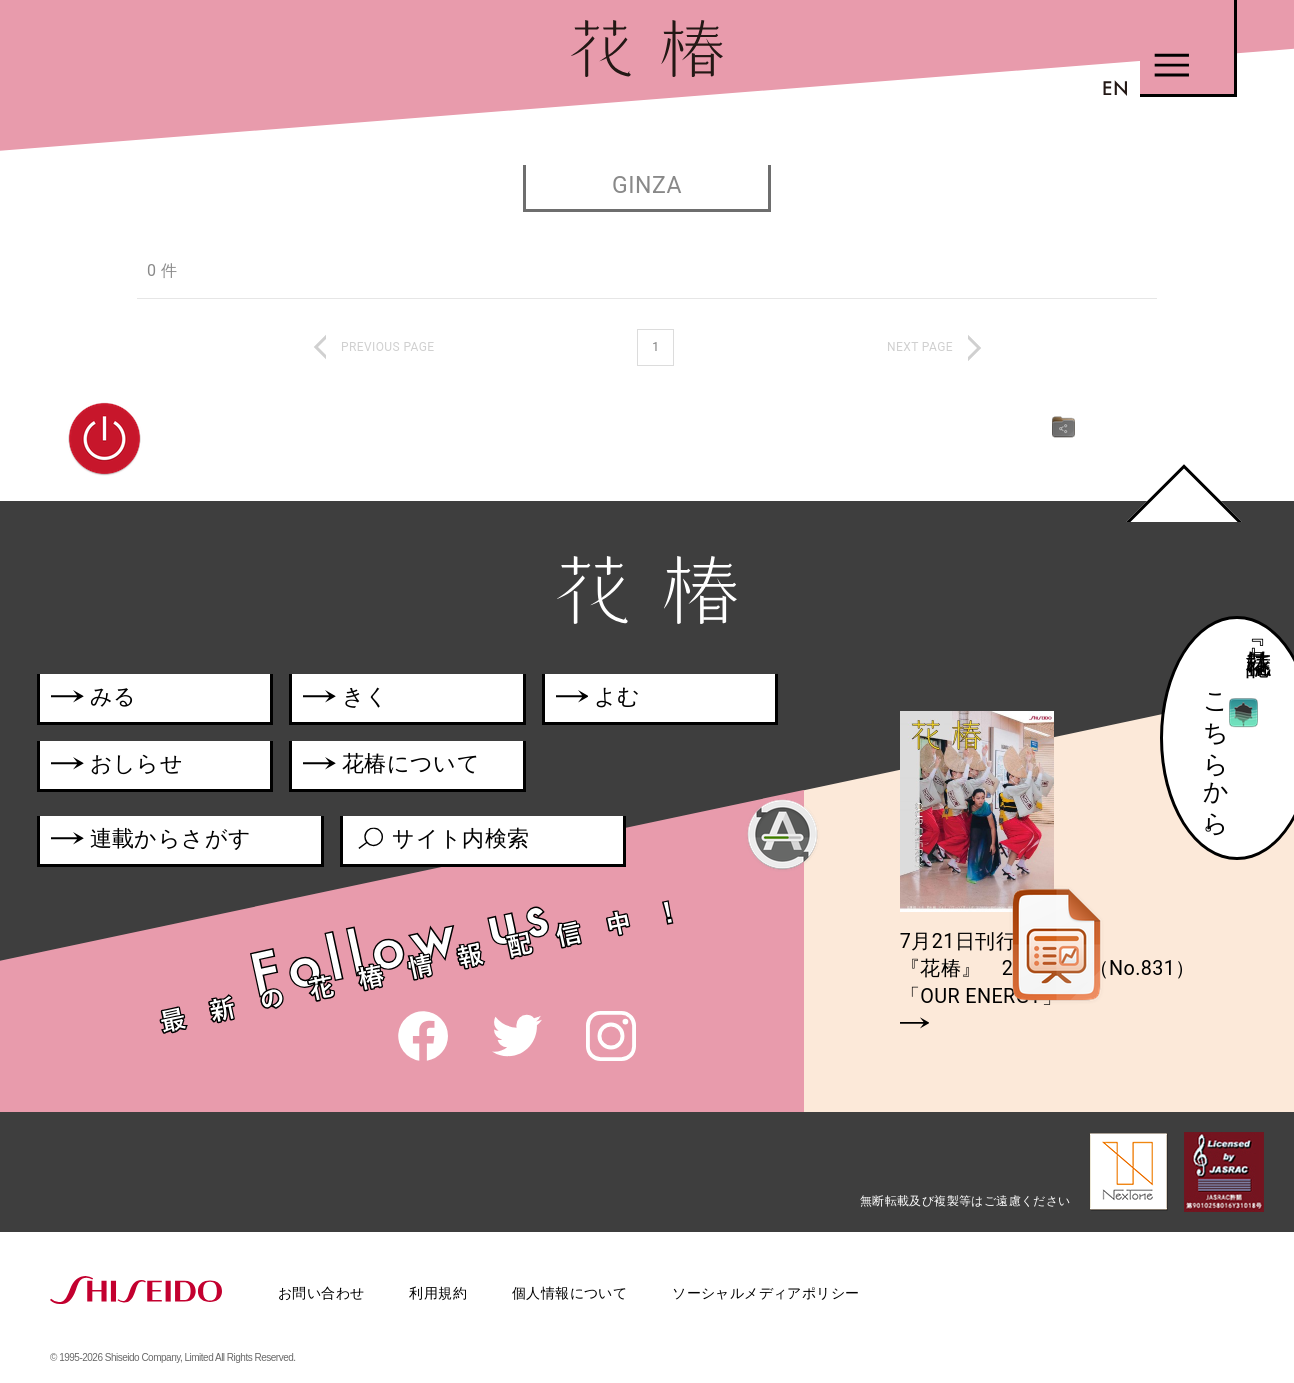  What do you see at coordinates (782, 834) in the screenshot?
I see `open the software update manager` at bounding box center [782, 834].